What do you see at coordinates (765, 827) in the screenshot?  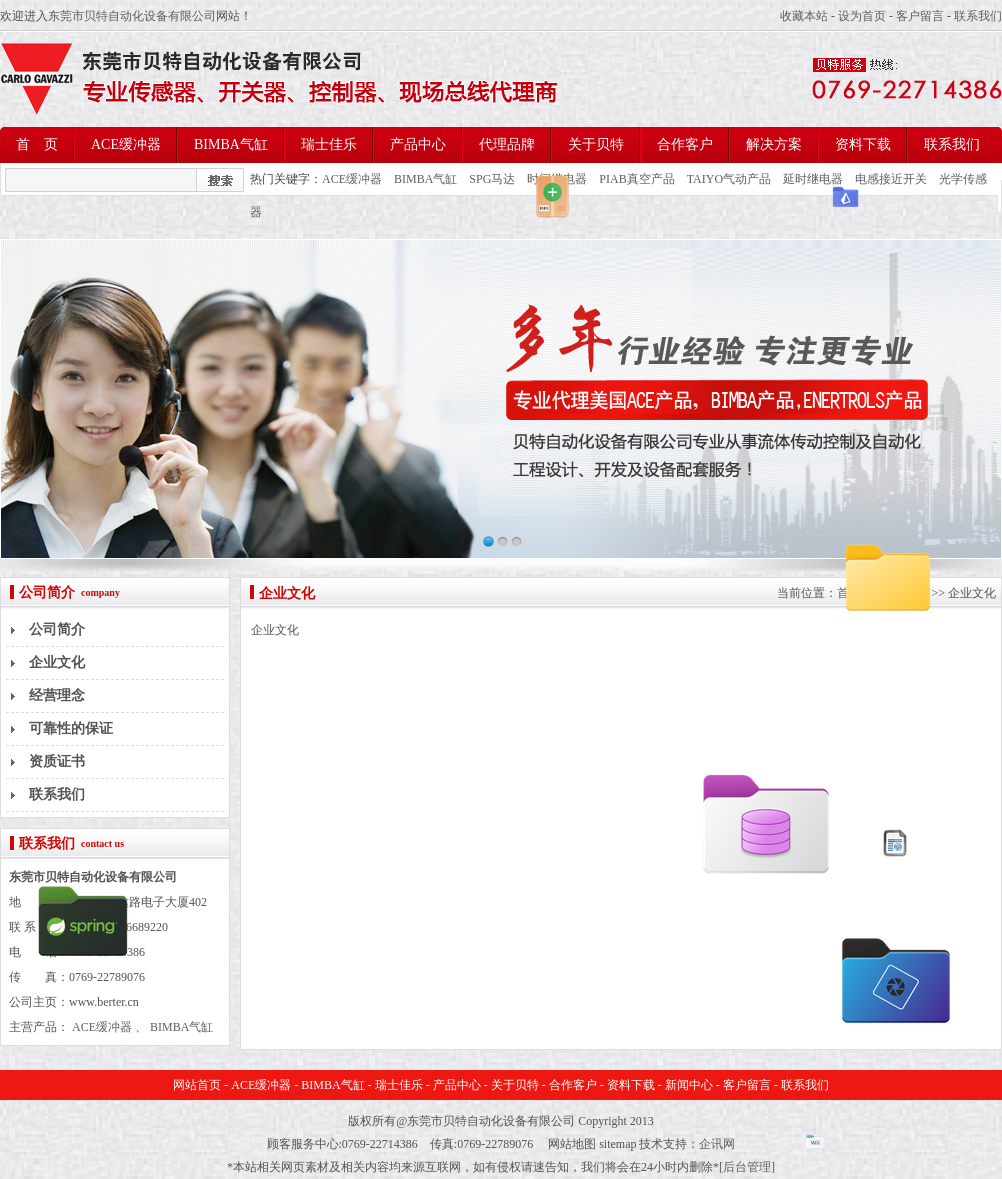 I see `open folder containing LibreOffice Base database files` at bounding box center [765, 827].